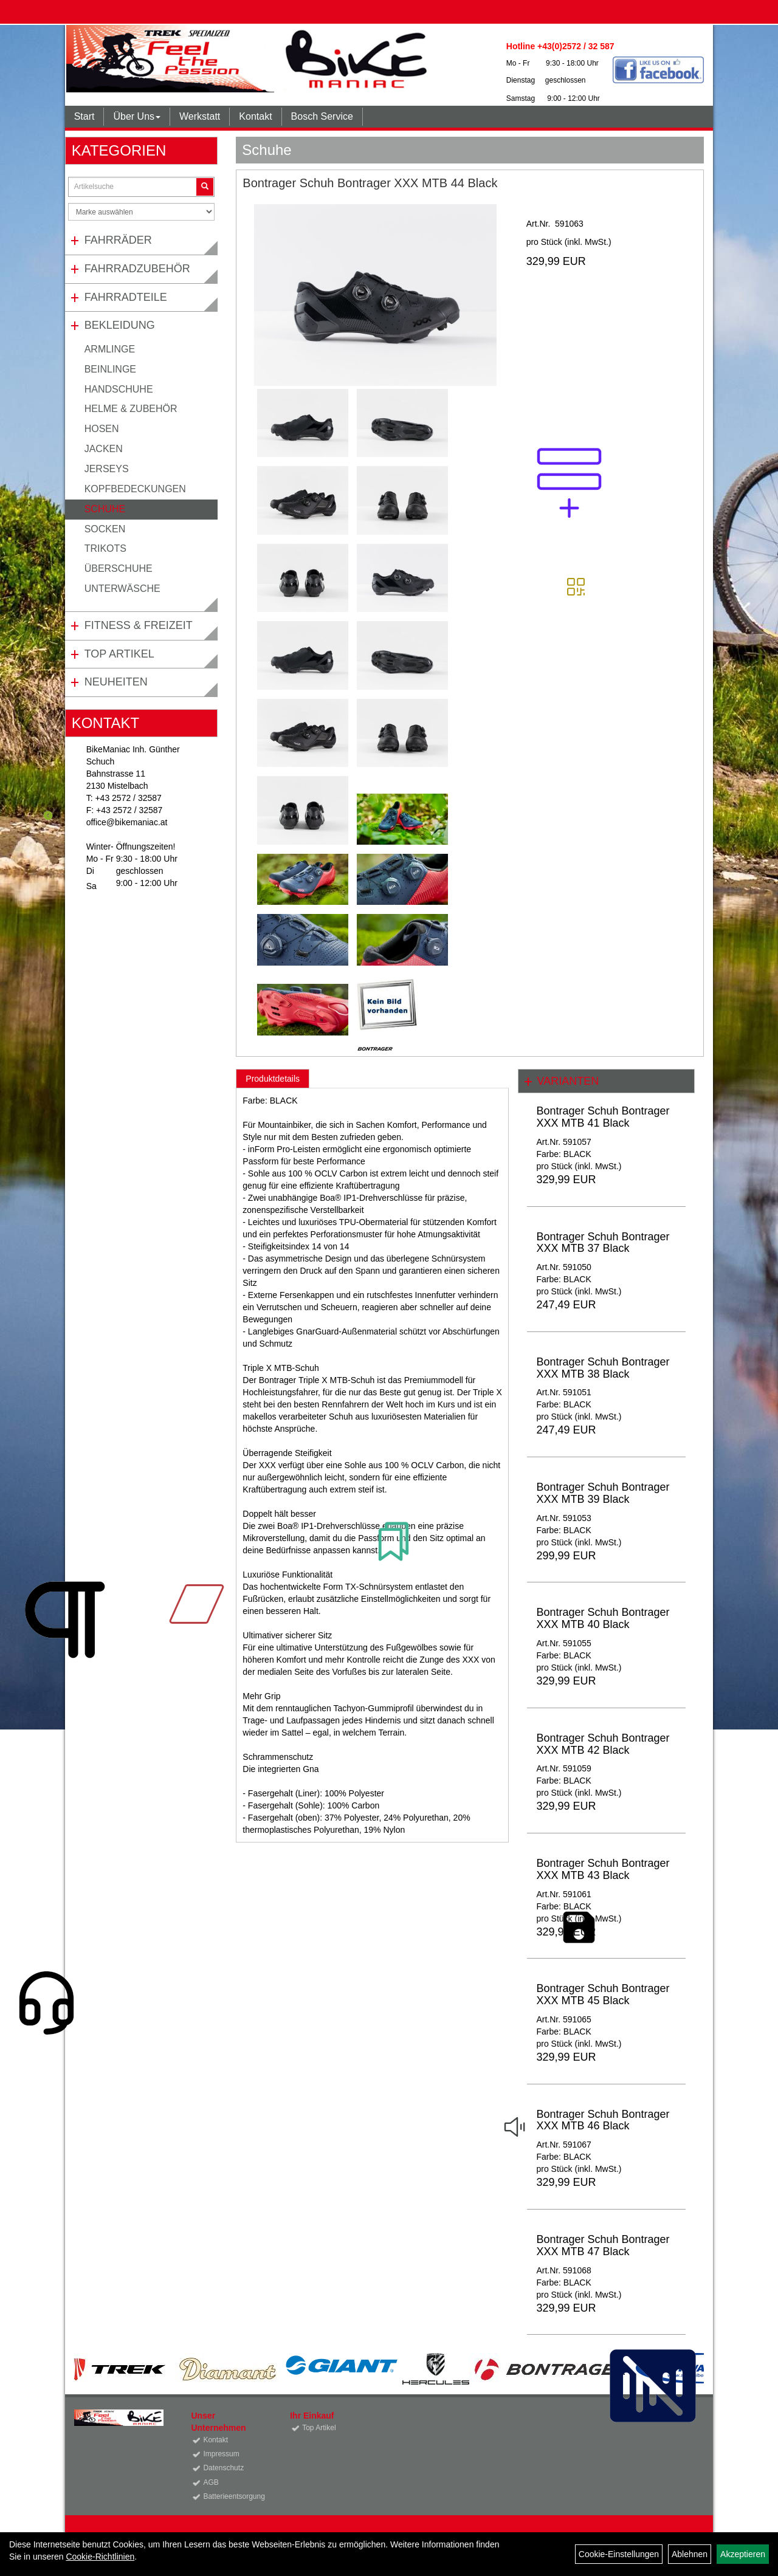  What do you see at coordinates (66, 1619) in the screenshot?
I see `insert paragraph break in text editor` at bounding box center [66, 1619].